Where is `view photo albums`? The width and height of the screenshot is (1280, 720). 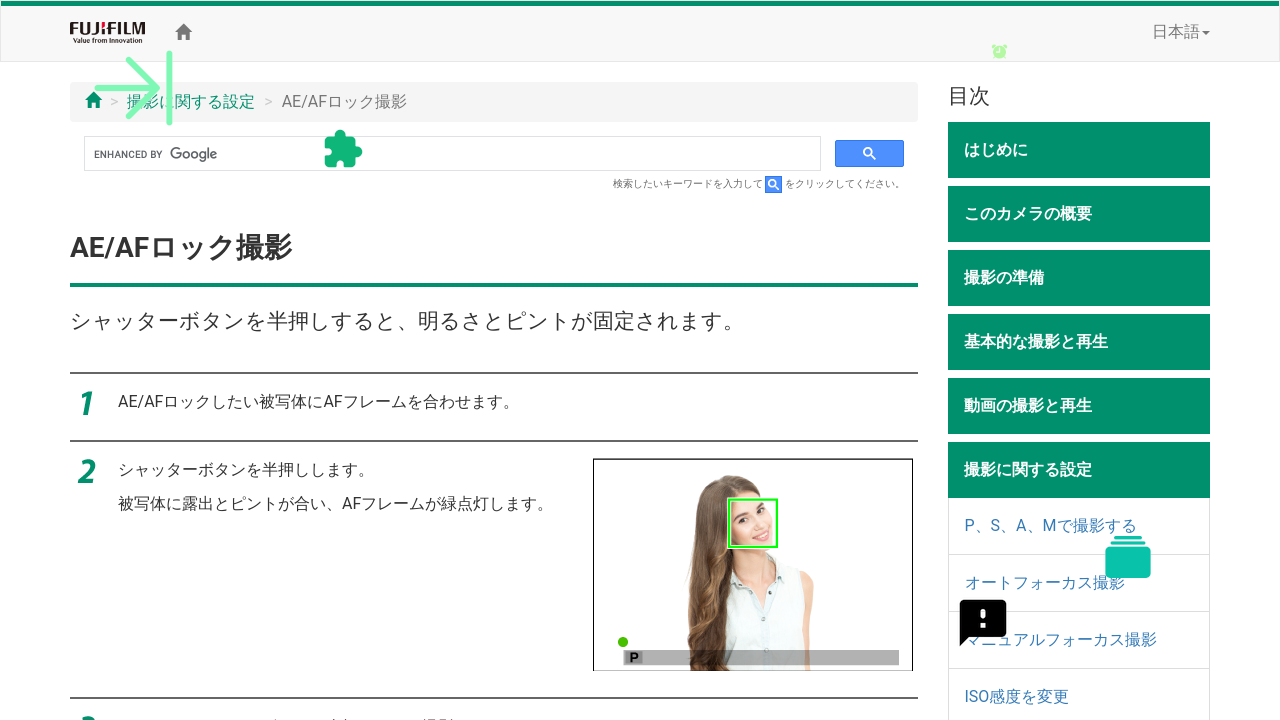
view photo albums is located at coordinates (1128, 557).